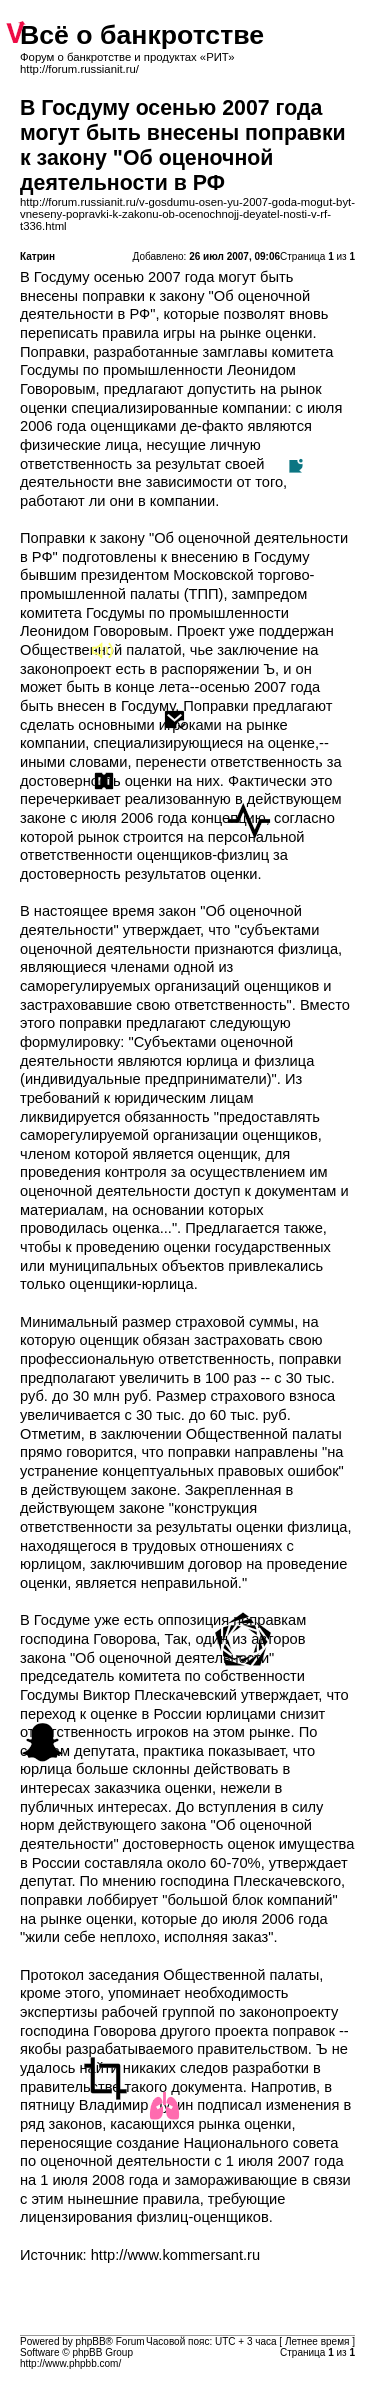 The height and width of the screenshot is (2389, 375). Describe the element at coordinates (174, 719) in the screenshot. I see `email successfully sent or delivered` at that location.